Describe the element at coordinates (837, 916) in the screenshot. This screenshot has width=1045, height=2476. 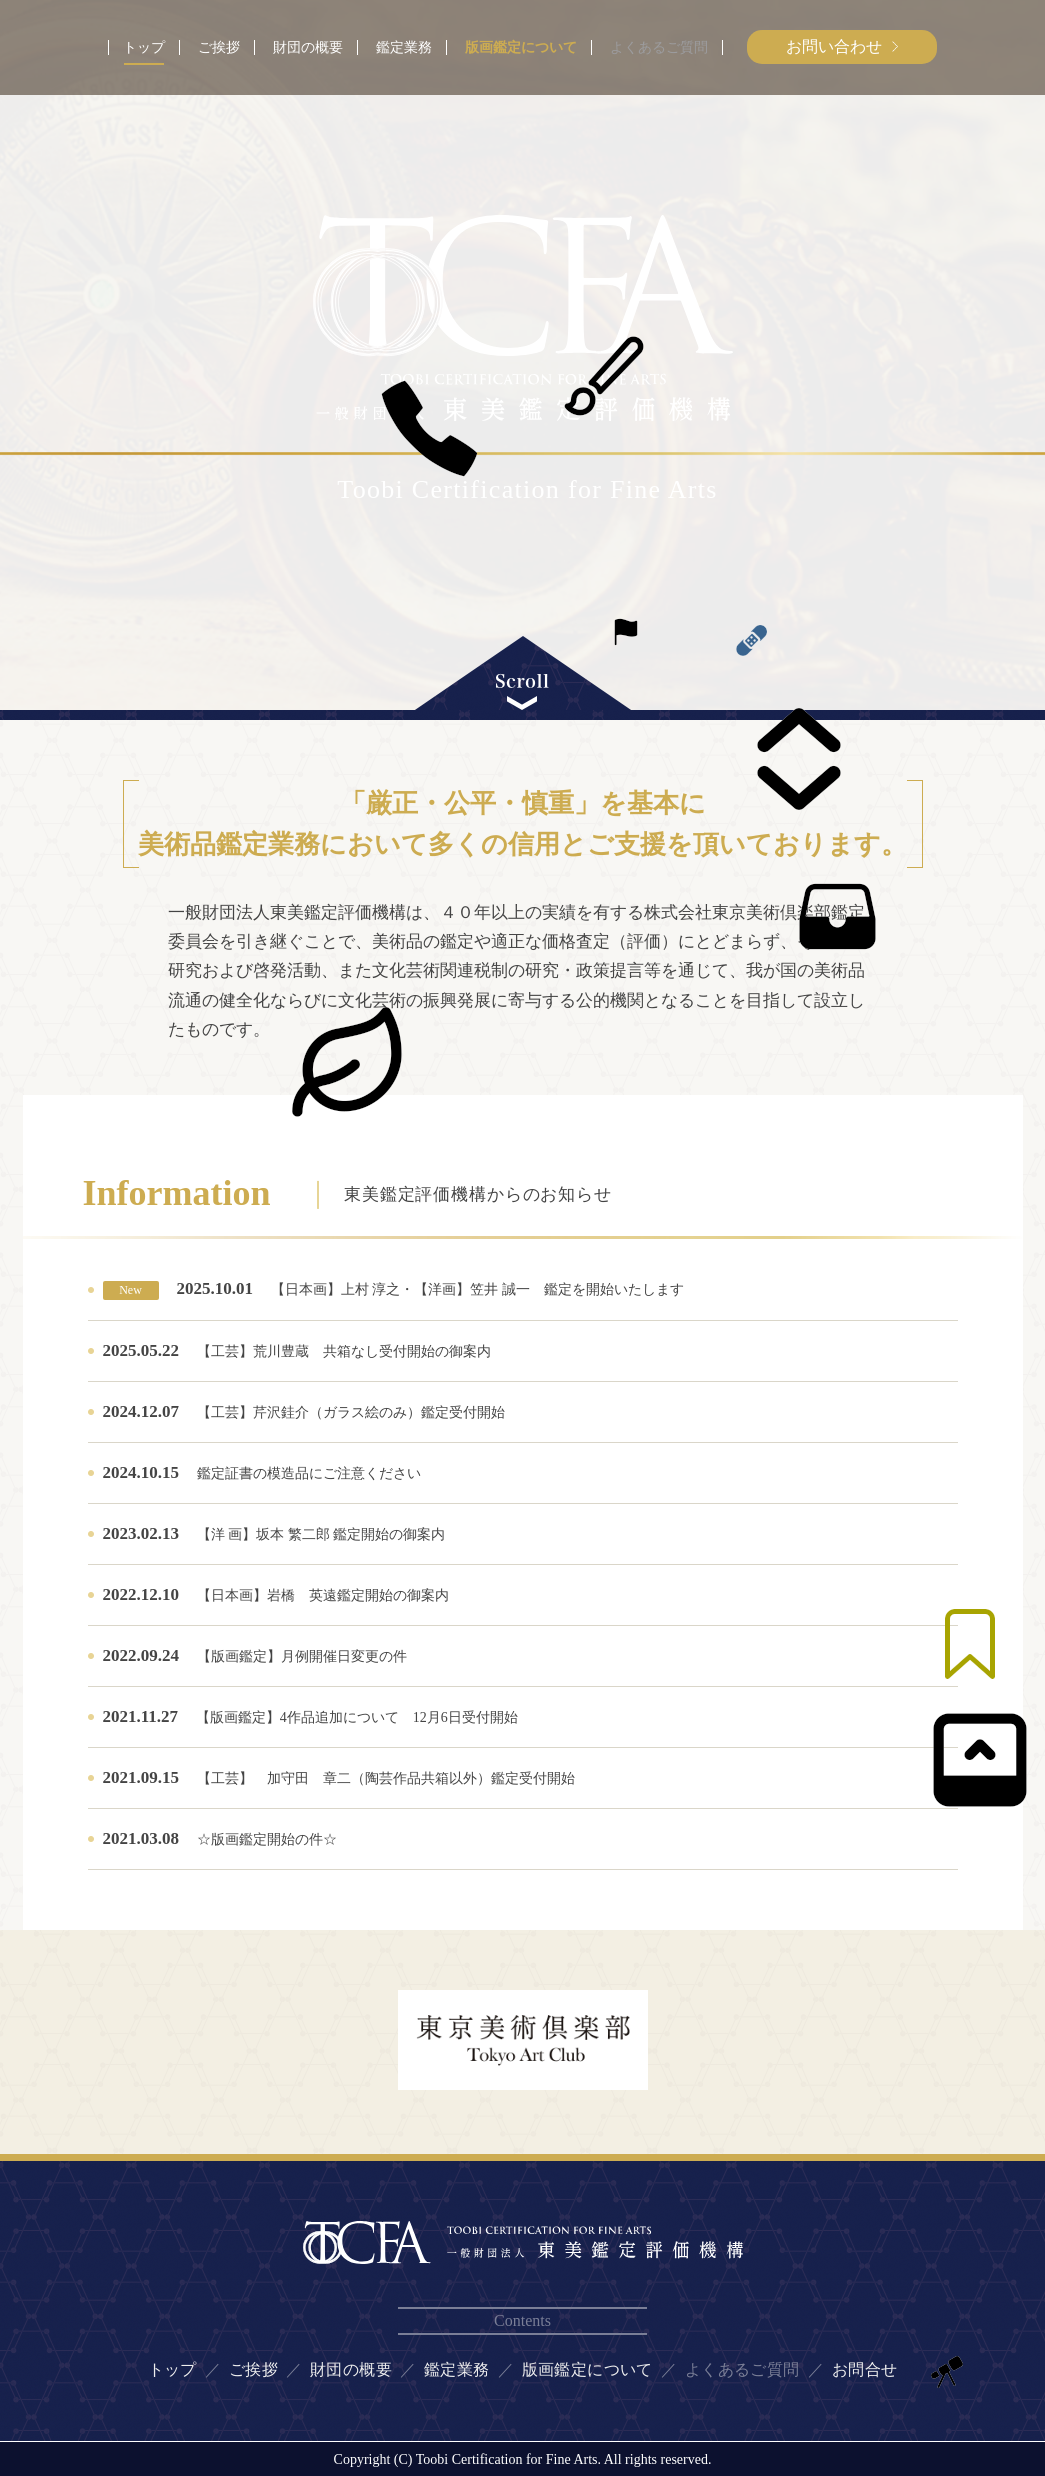
I see `access your inbox or file tray` at that location.